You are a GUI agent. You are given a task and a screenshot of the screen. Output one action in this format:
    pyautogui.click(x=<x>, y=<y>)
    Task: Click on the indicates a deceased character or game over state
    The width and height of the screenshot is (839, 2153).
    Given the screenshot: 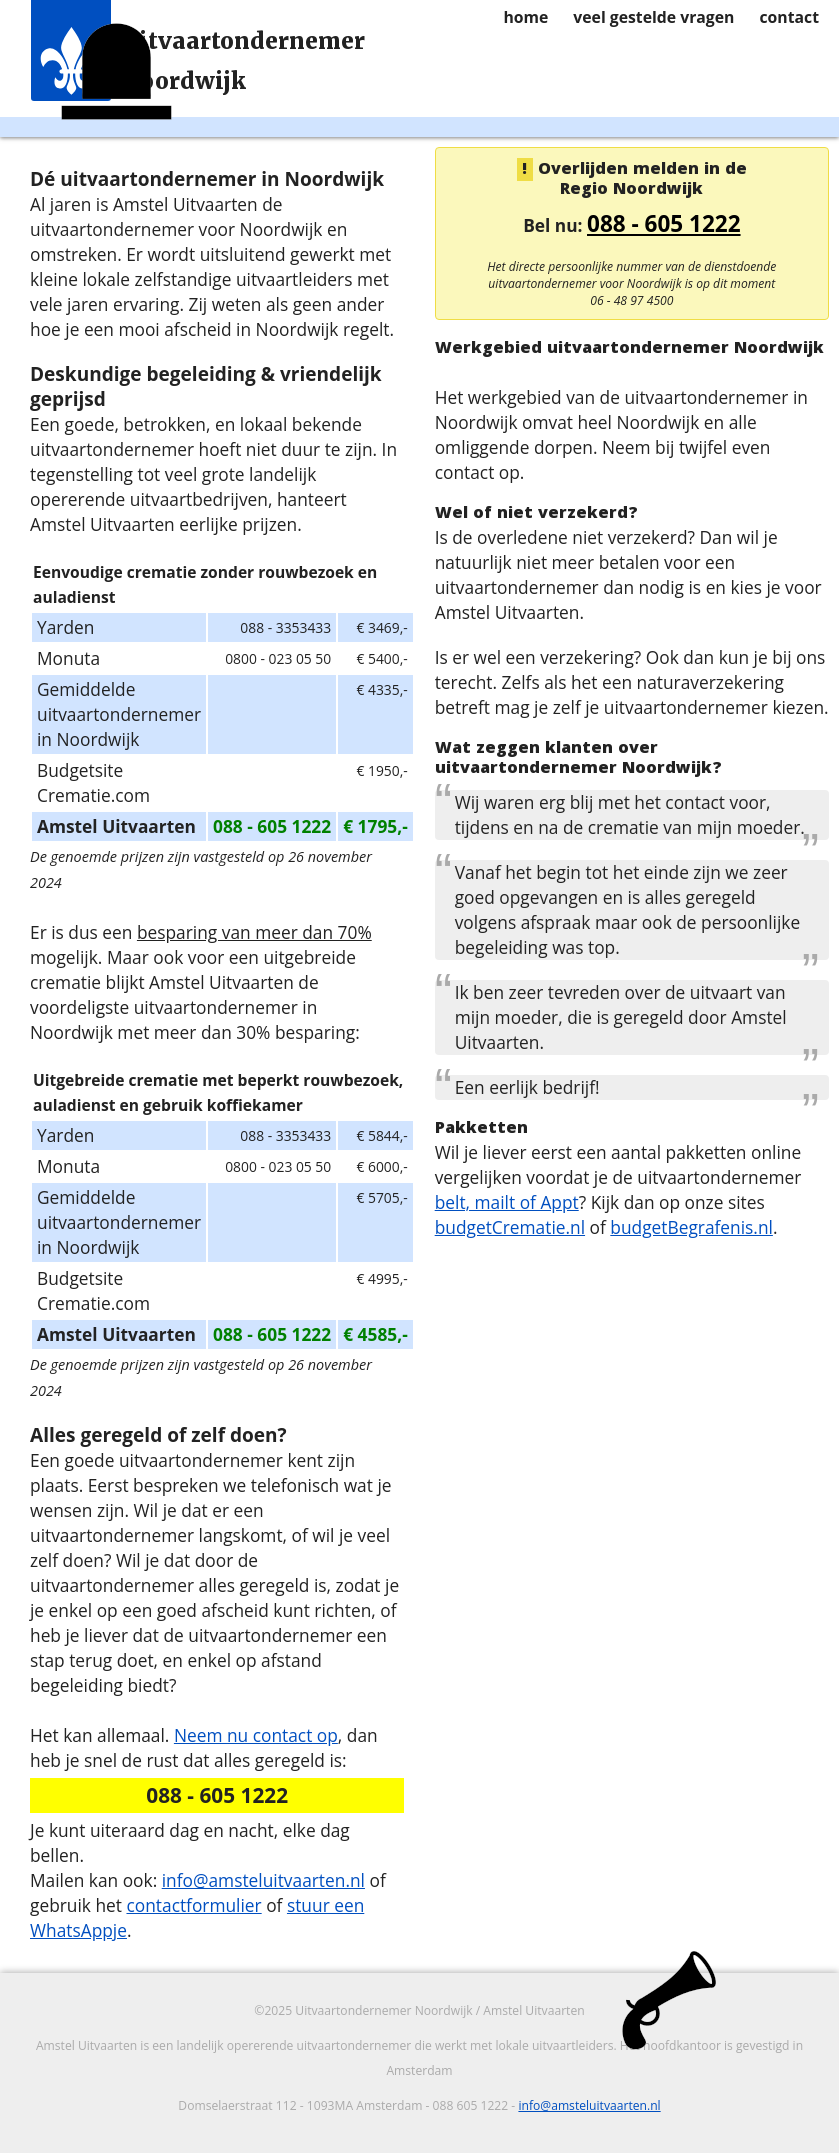 What is the action you would take?
    pyautogui.click(x=116, y=71)
    